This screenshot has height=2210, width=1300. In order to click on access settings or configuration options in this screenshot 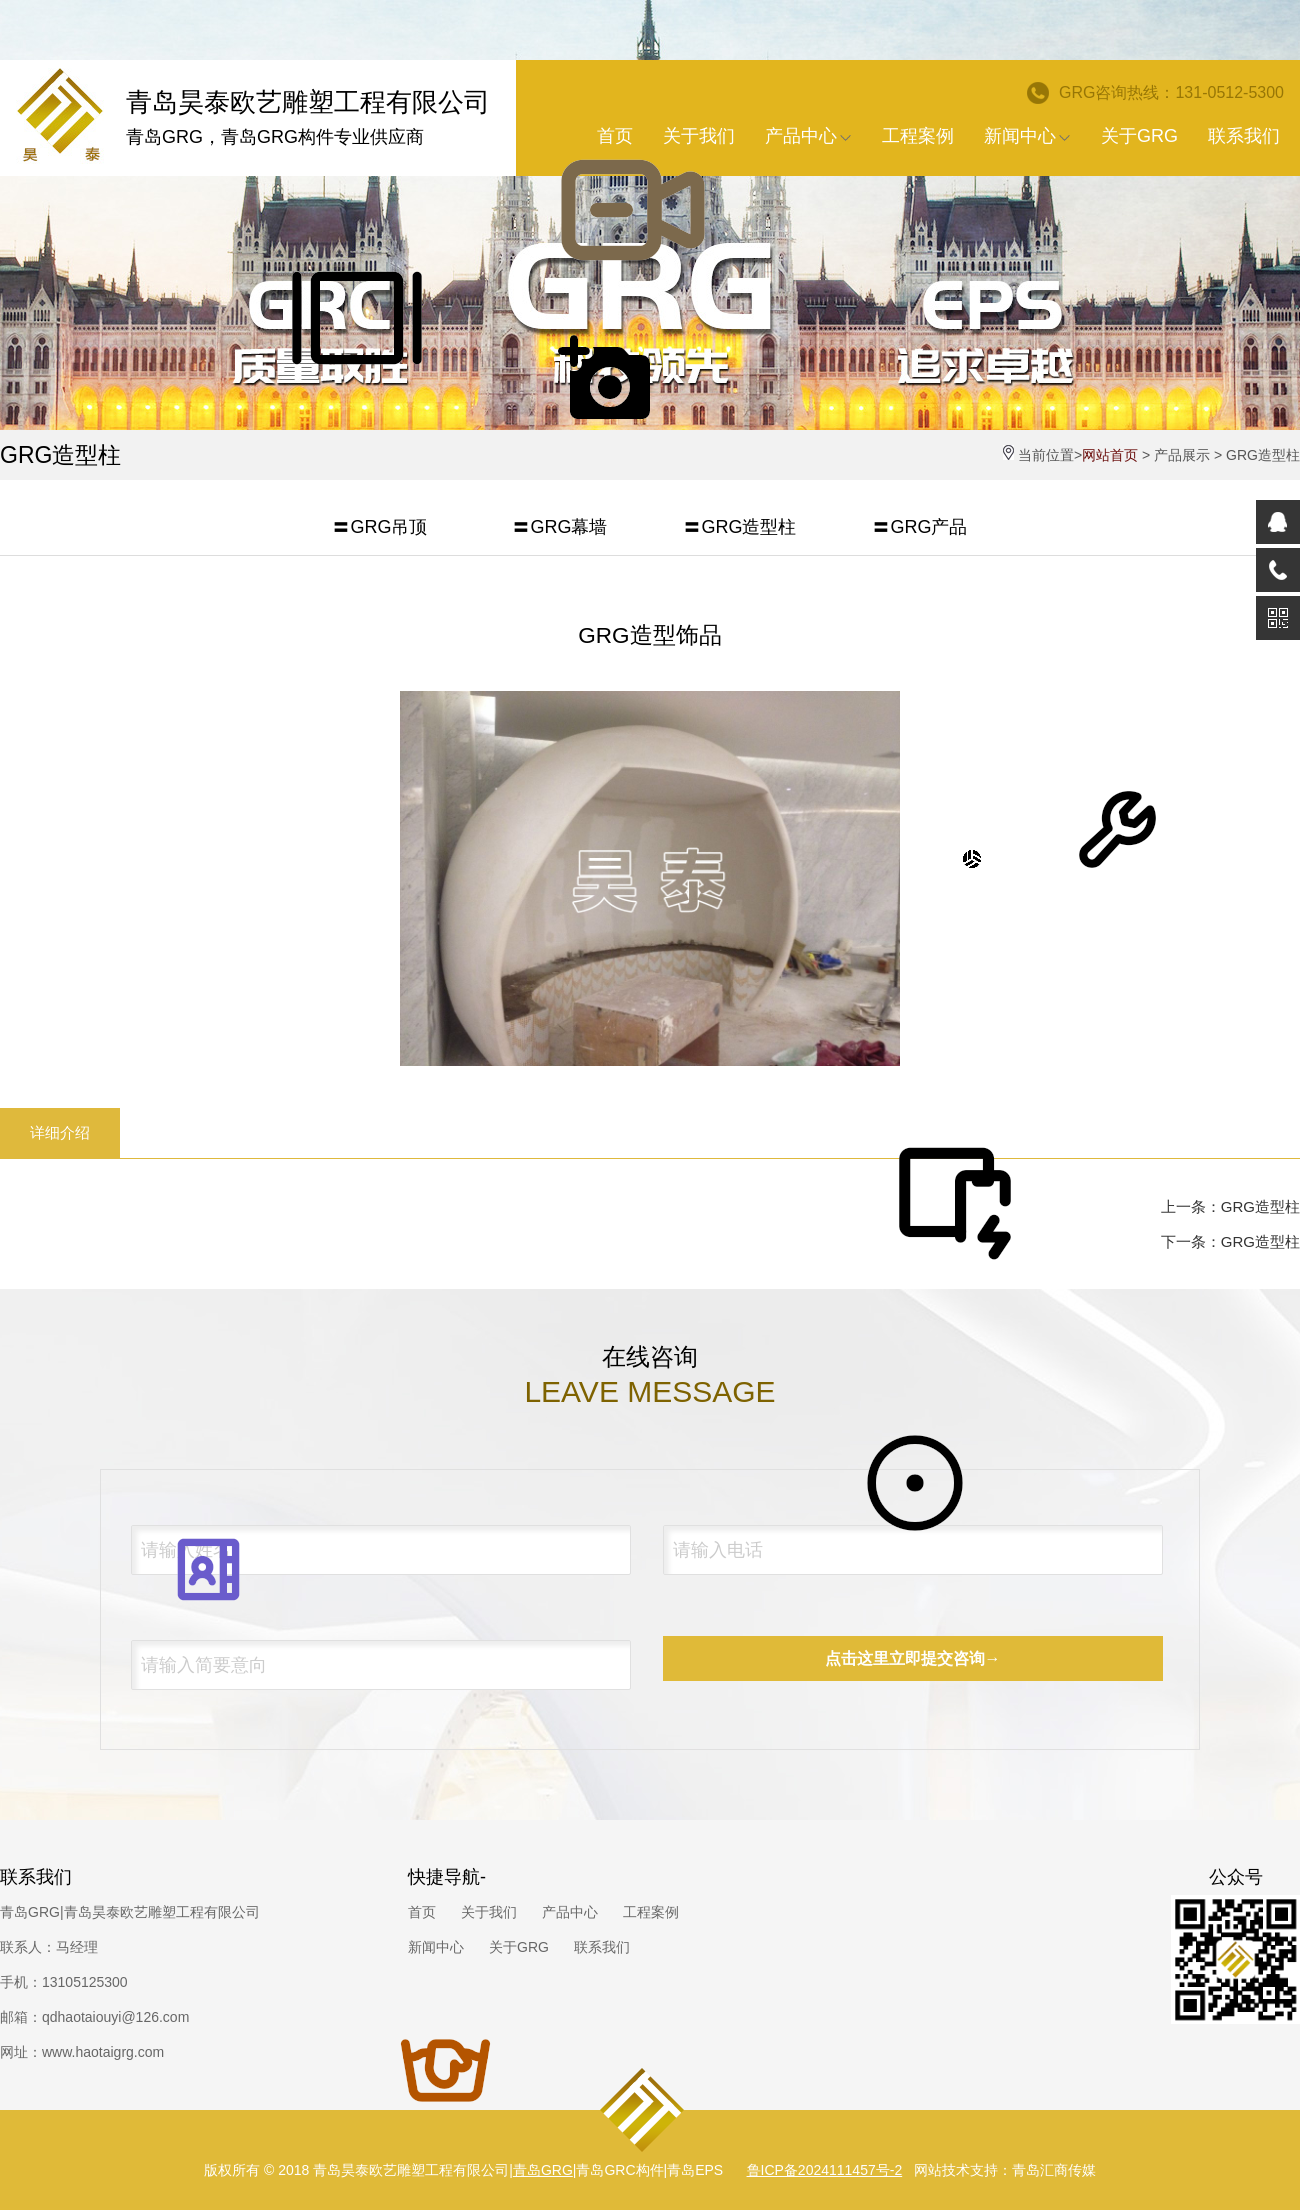, I will do `click(1117, 829)`.